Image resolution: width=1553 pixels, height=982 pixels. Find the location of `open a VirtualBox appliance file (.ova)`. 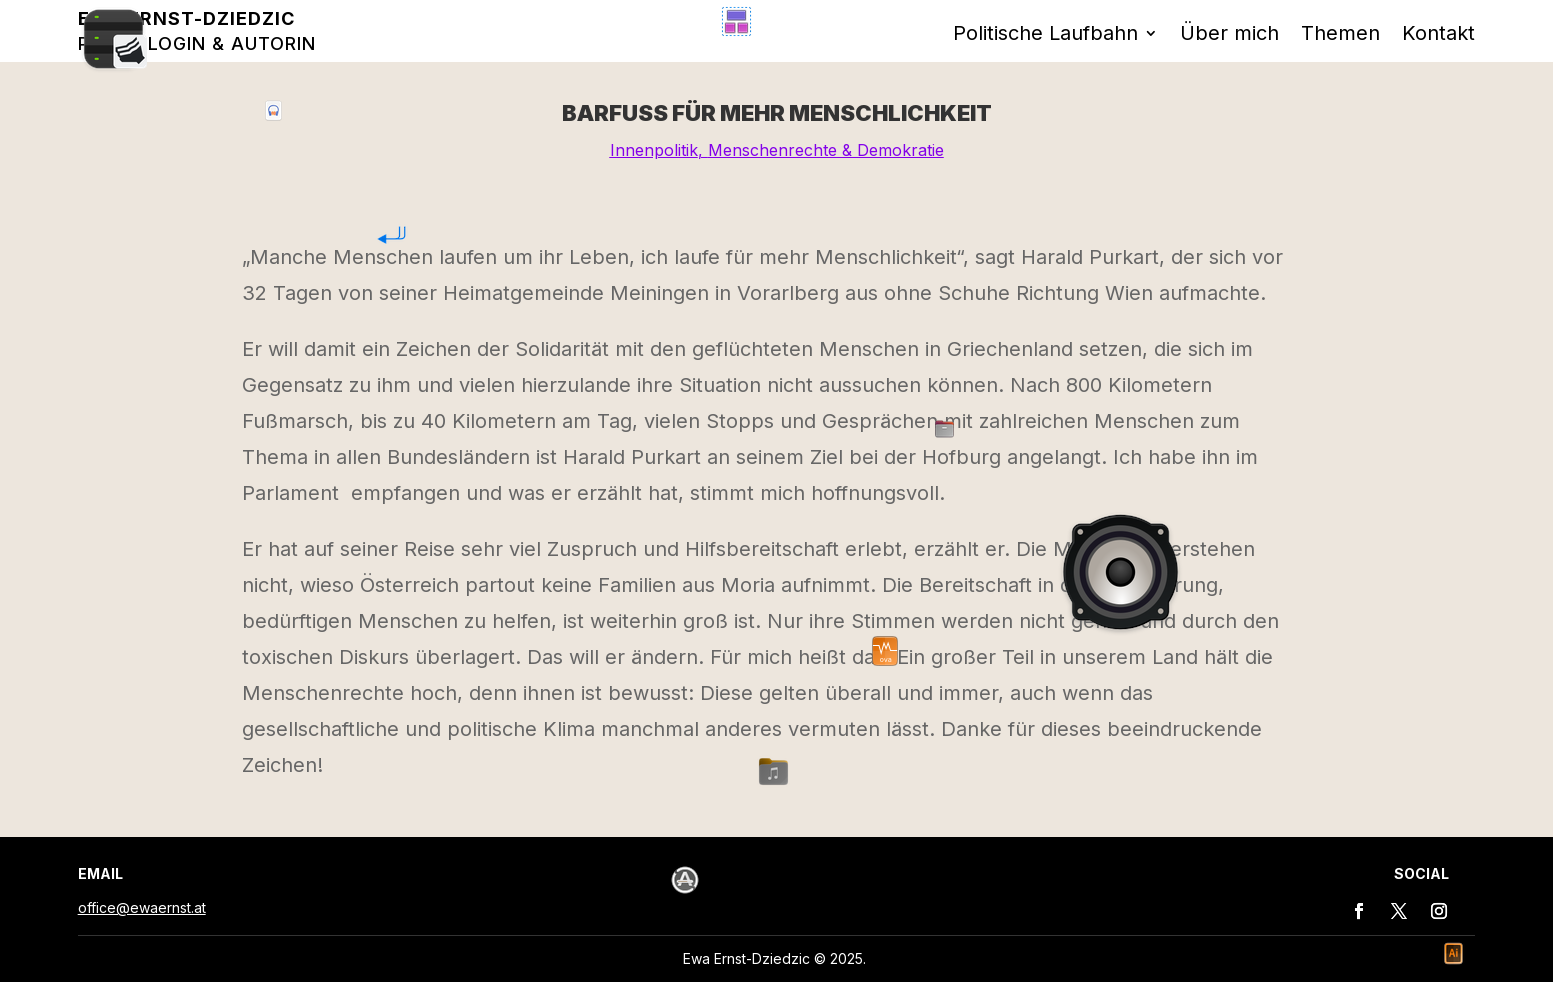

open a VirtualBox appliance file (.ova) is located at coordinates (885, 651).